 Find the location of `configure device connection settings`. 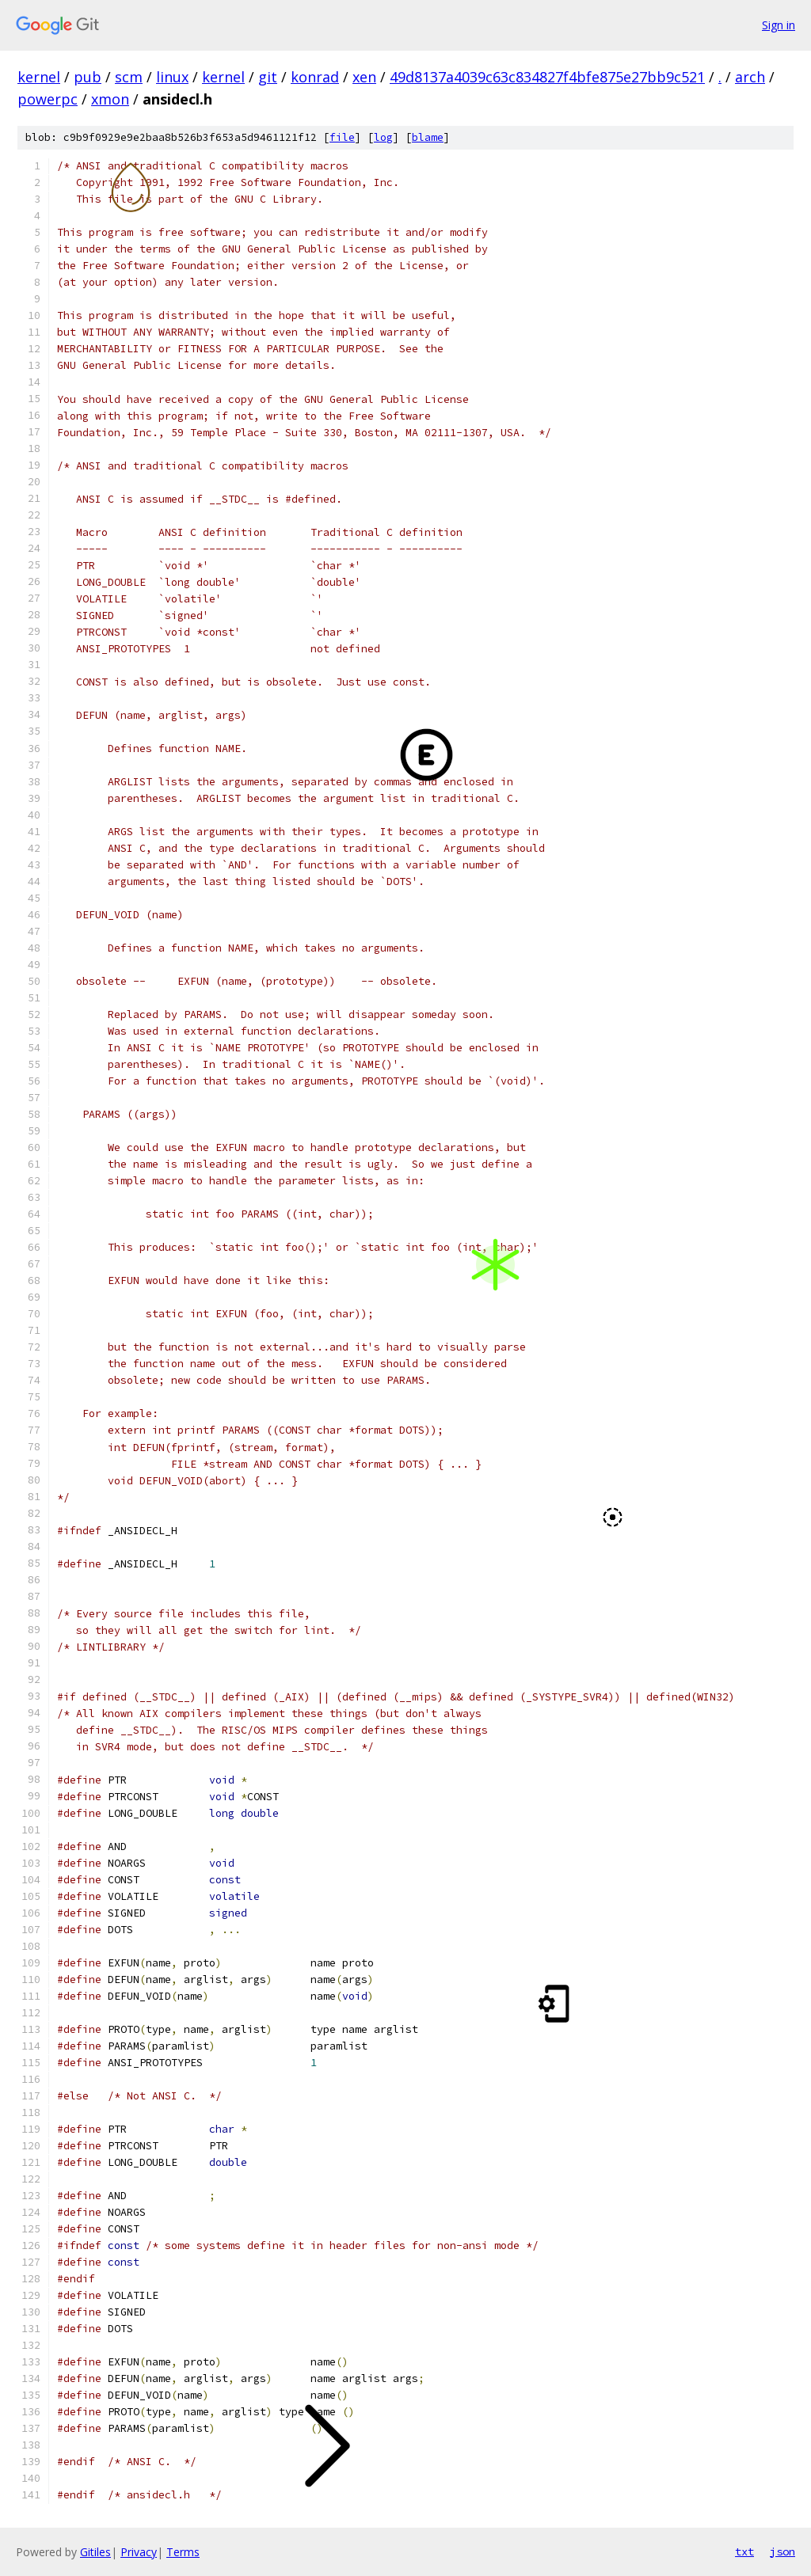

configure device connection settings is located at coordinates (554, 2004).